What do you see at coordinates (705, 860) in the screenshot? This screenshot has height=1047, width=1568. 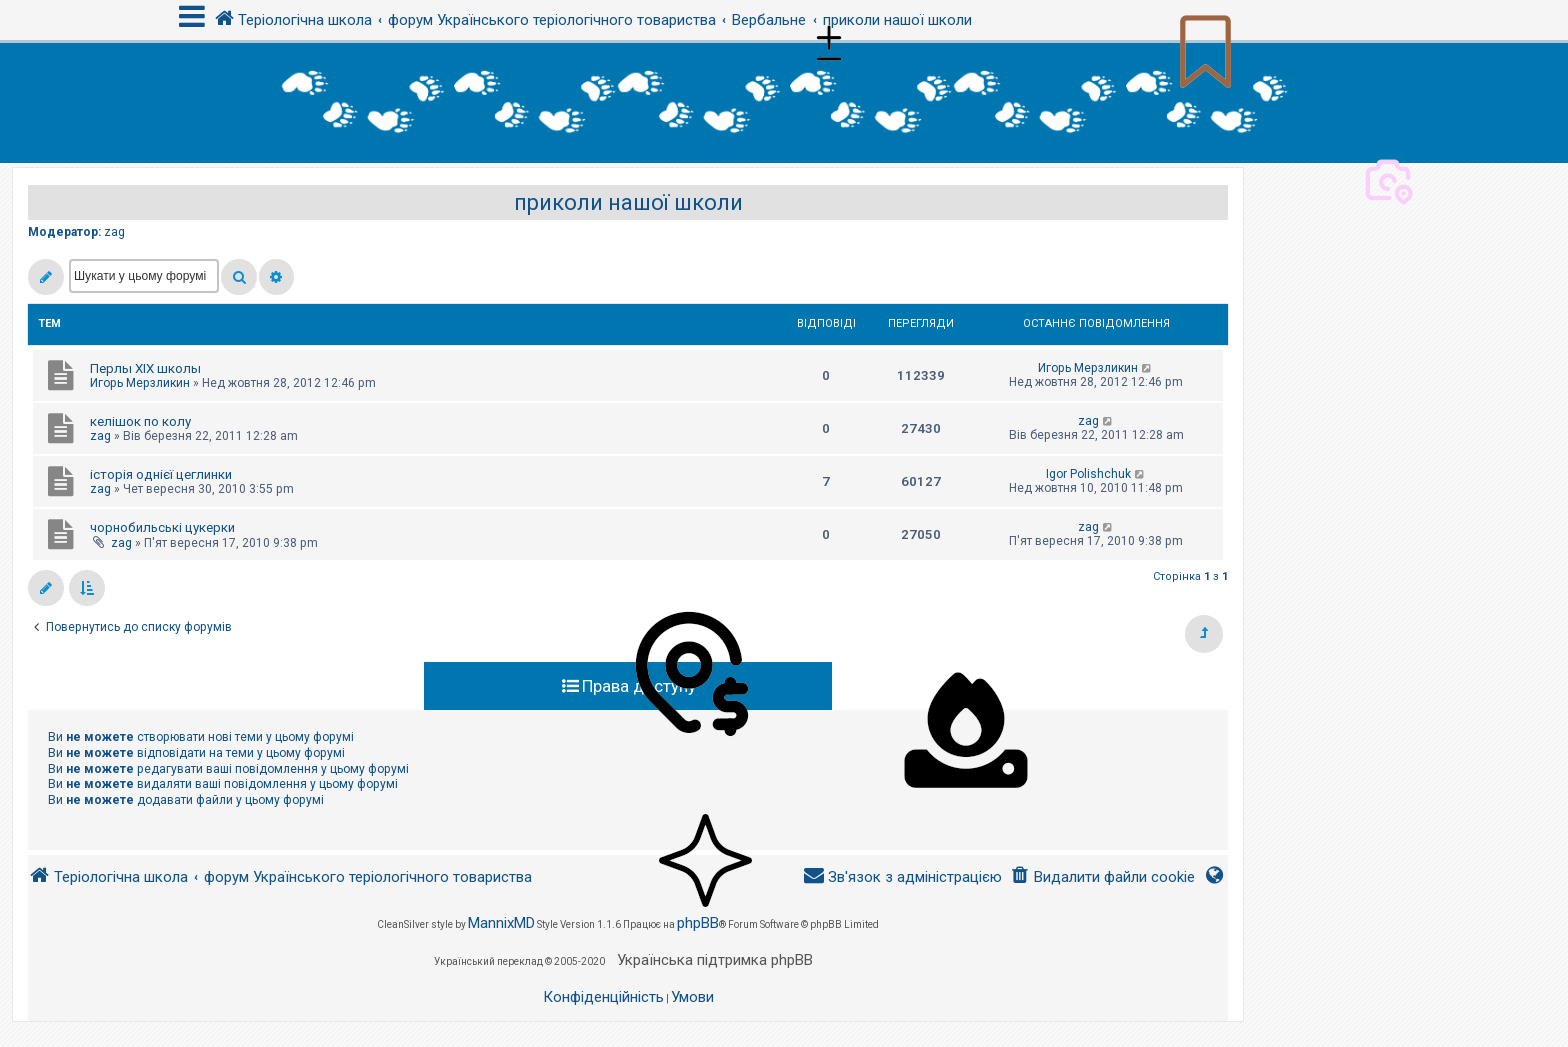 I see `indicates AI-generated or enhanced content` at bounding box center [705, 860].